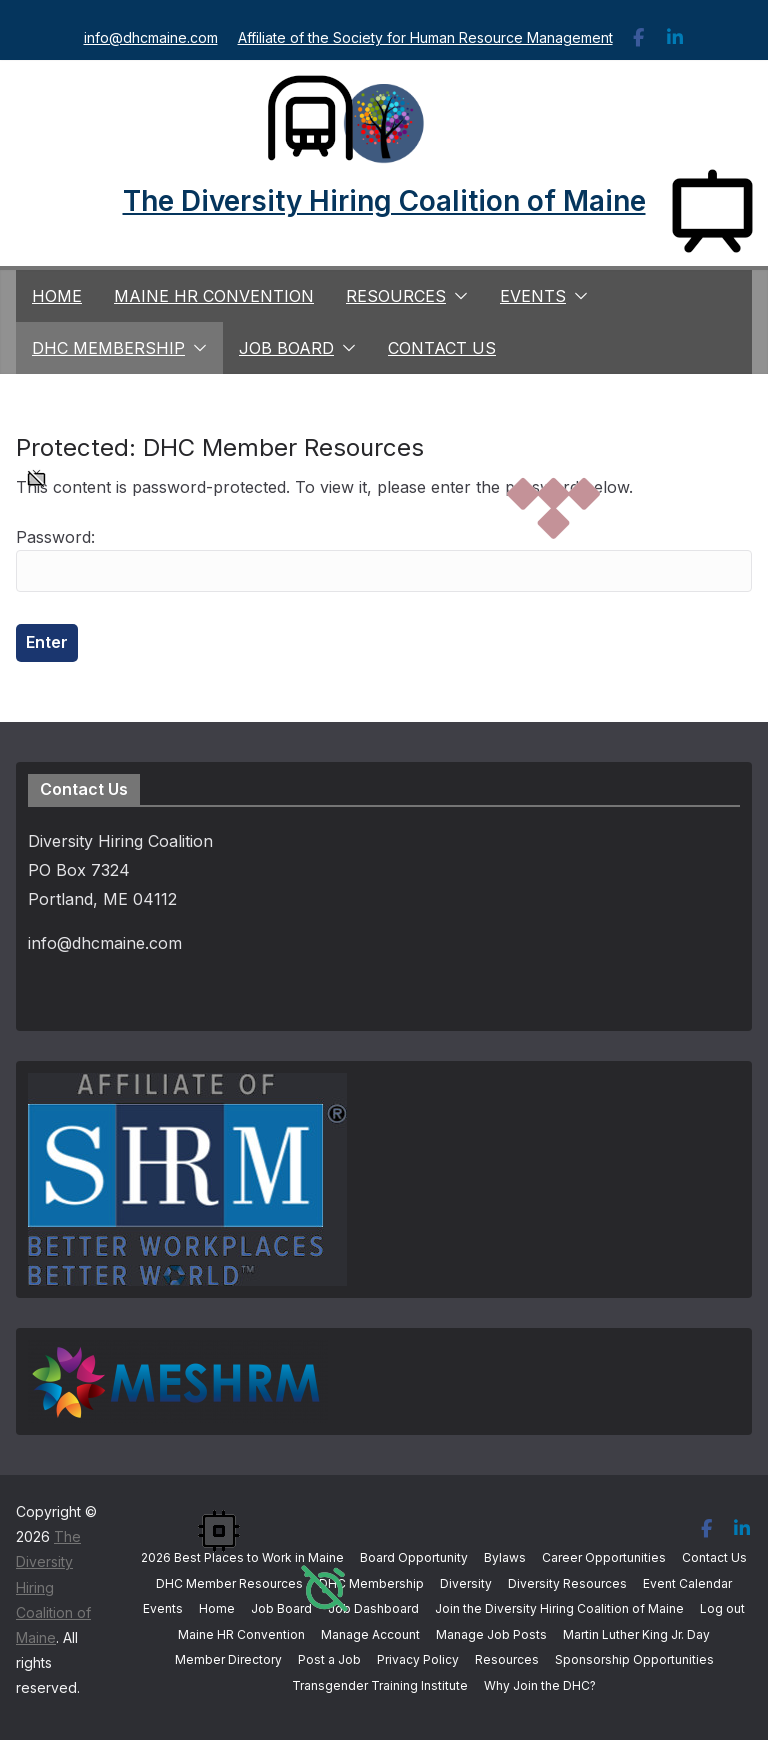  I want to click on tv is currently off or unavailable, so click(36, 478).